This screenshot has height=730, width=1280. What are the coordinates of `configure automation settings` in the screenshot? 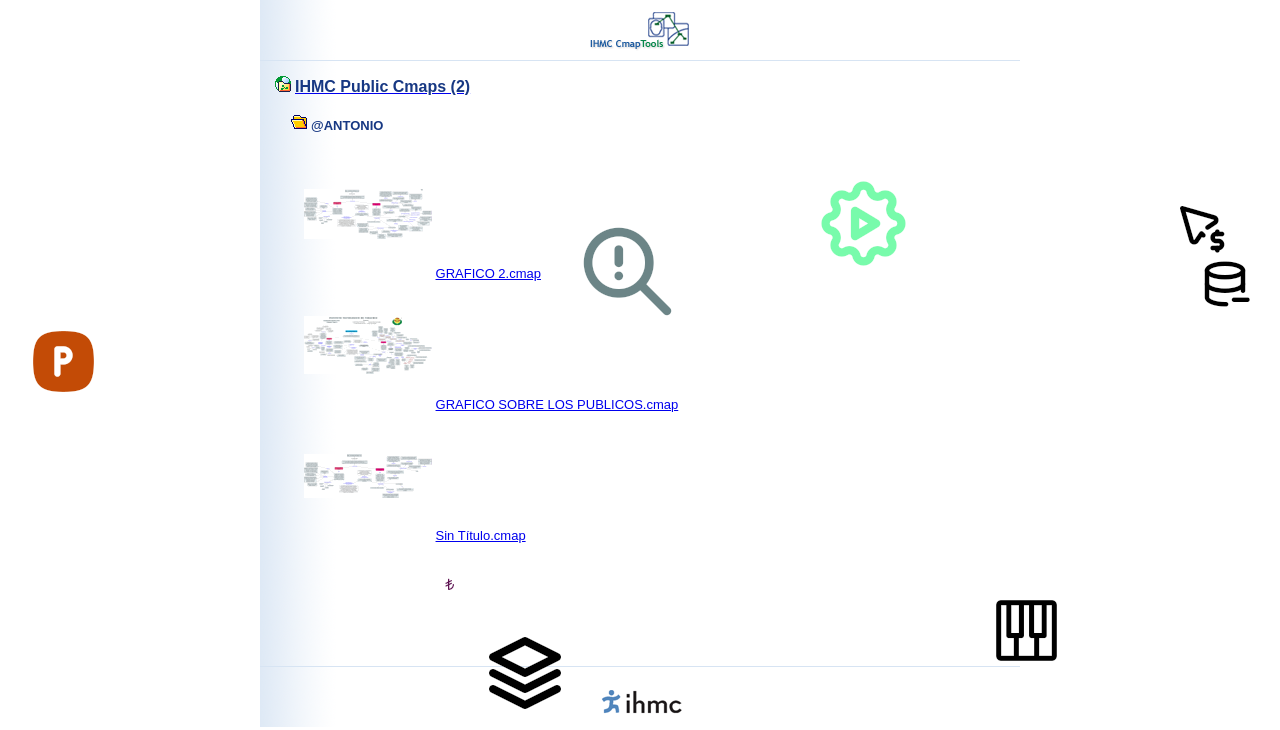 It's located at (863, 223).